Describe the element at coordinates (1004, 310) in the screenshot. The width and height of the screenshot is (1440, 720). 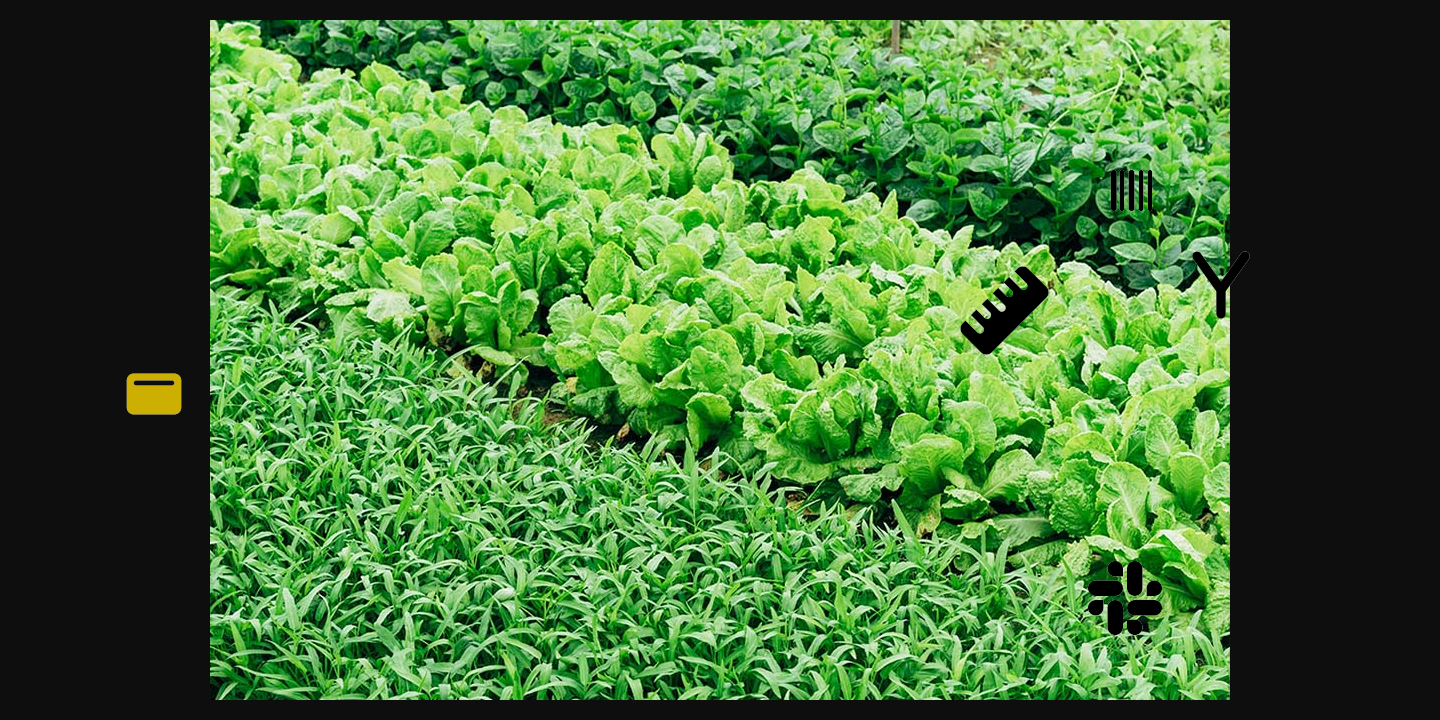
I see `access measurement tools` at that location.